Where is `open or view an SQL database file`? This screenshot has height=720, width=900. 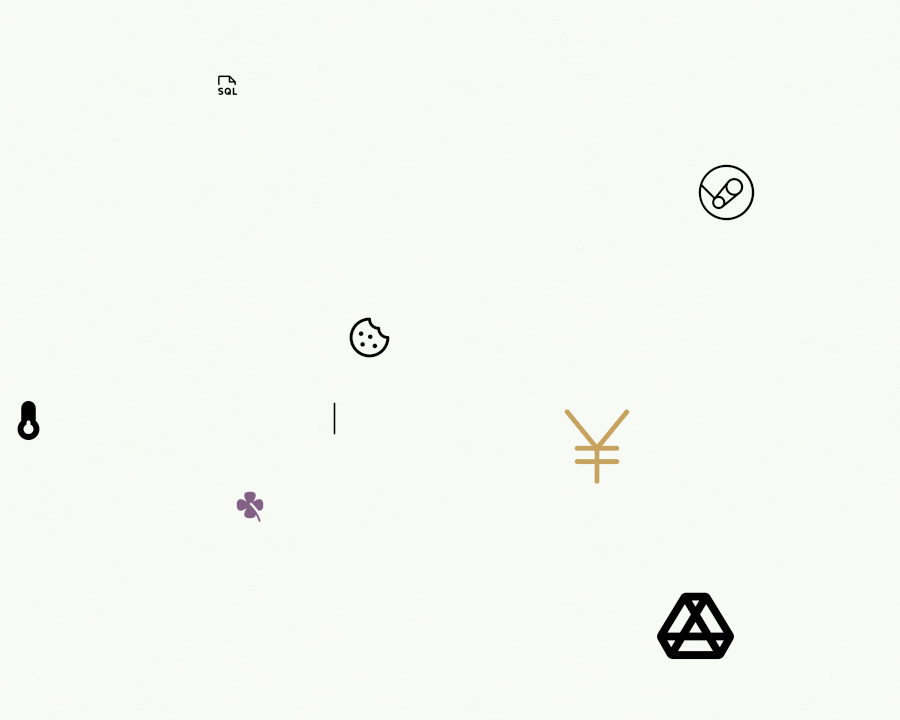 open or view an SQL database file is located at coordinates (227, 86).